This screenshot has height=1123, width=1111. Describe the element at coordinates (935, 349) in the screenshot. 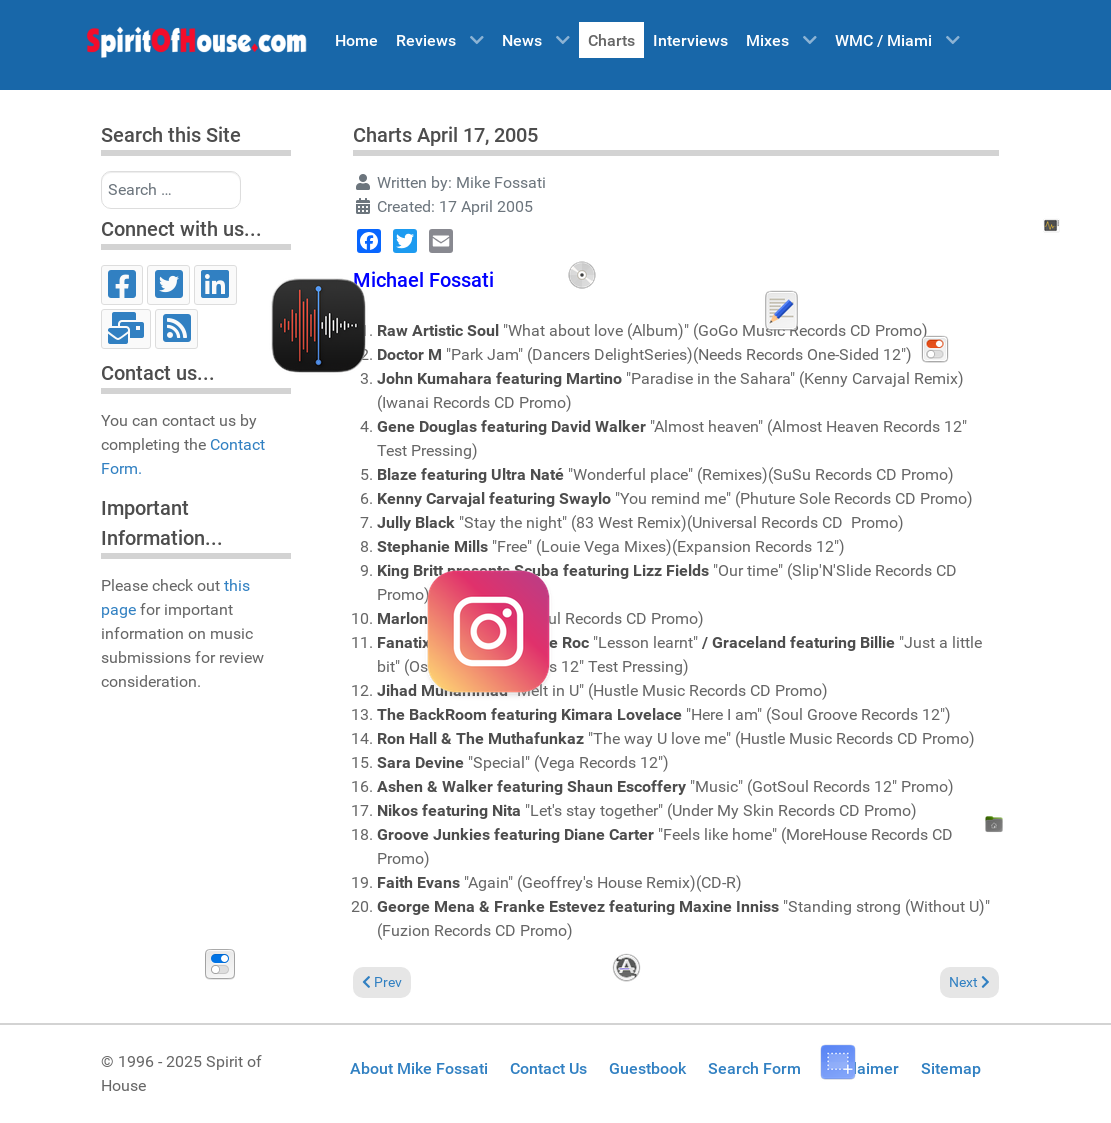

I see `open gnome tweaks settings` at that location.